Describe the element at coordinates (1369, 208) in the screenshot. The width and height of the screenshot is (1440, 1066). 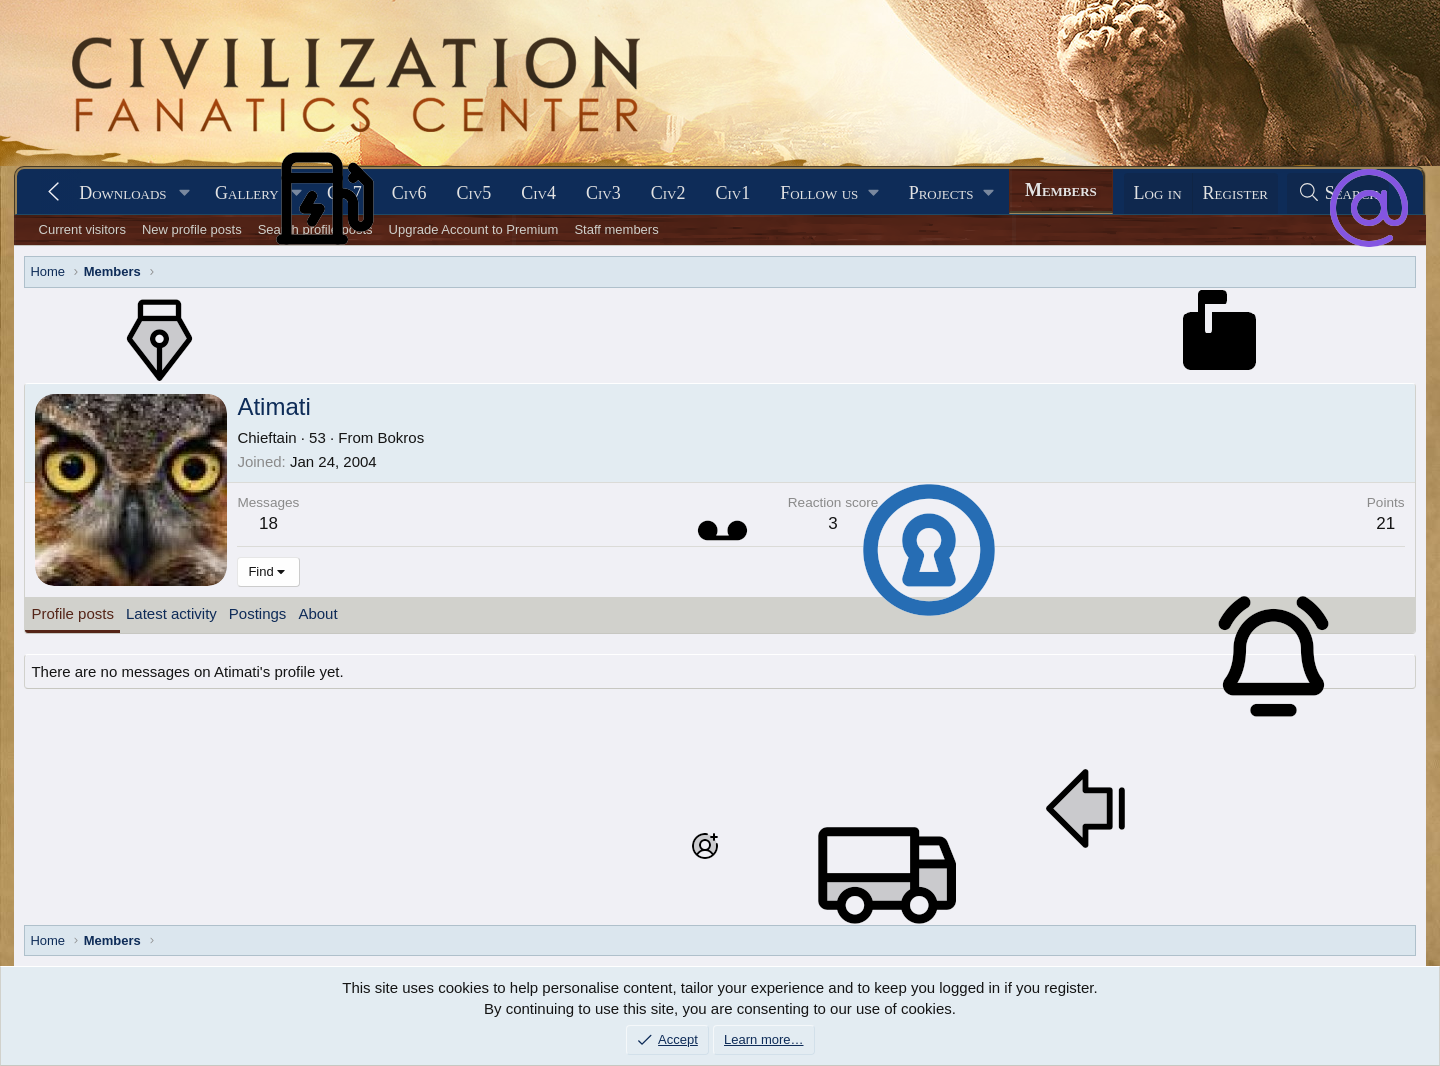
I see `enter an email address` at that location.